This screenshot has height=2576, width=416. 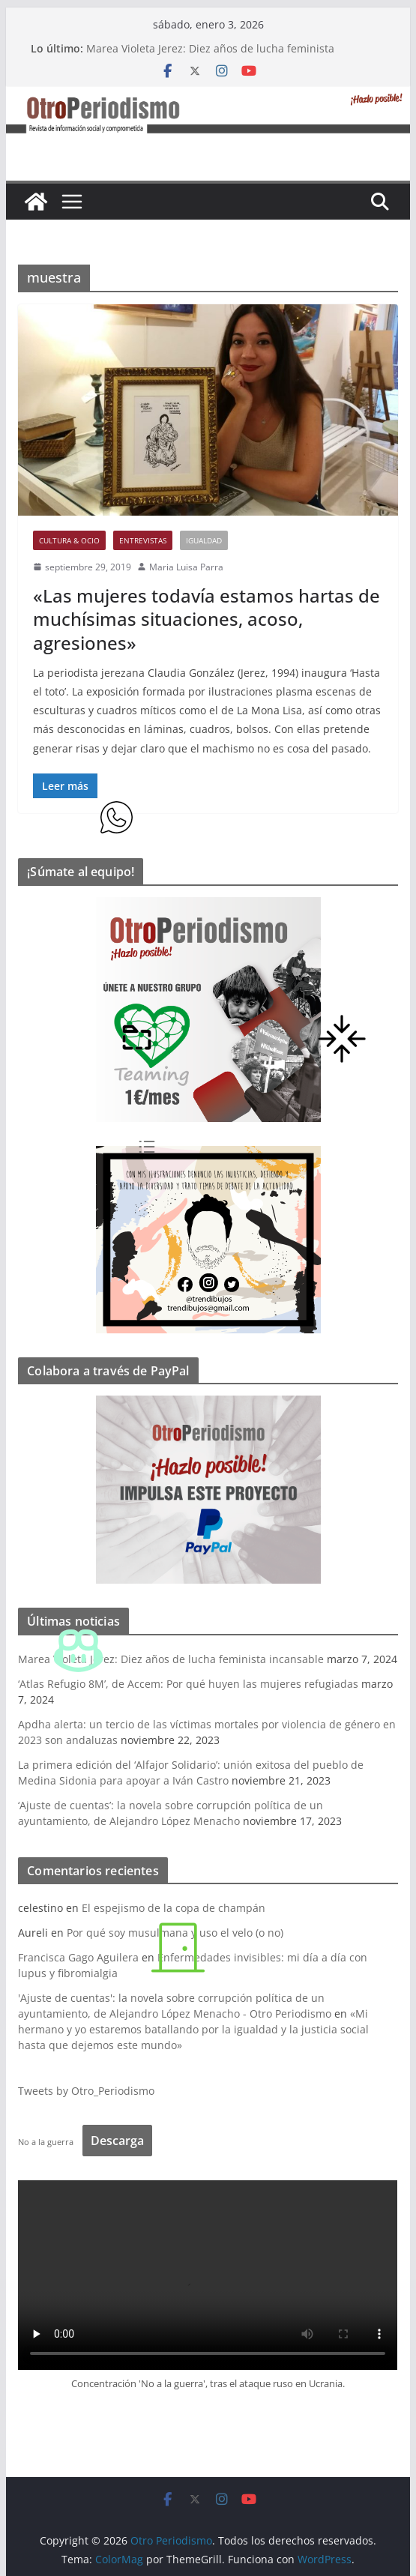 I want to click on access GitHub Copilot AI assistant, so click(x=78, y=1650).